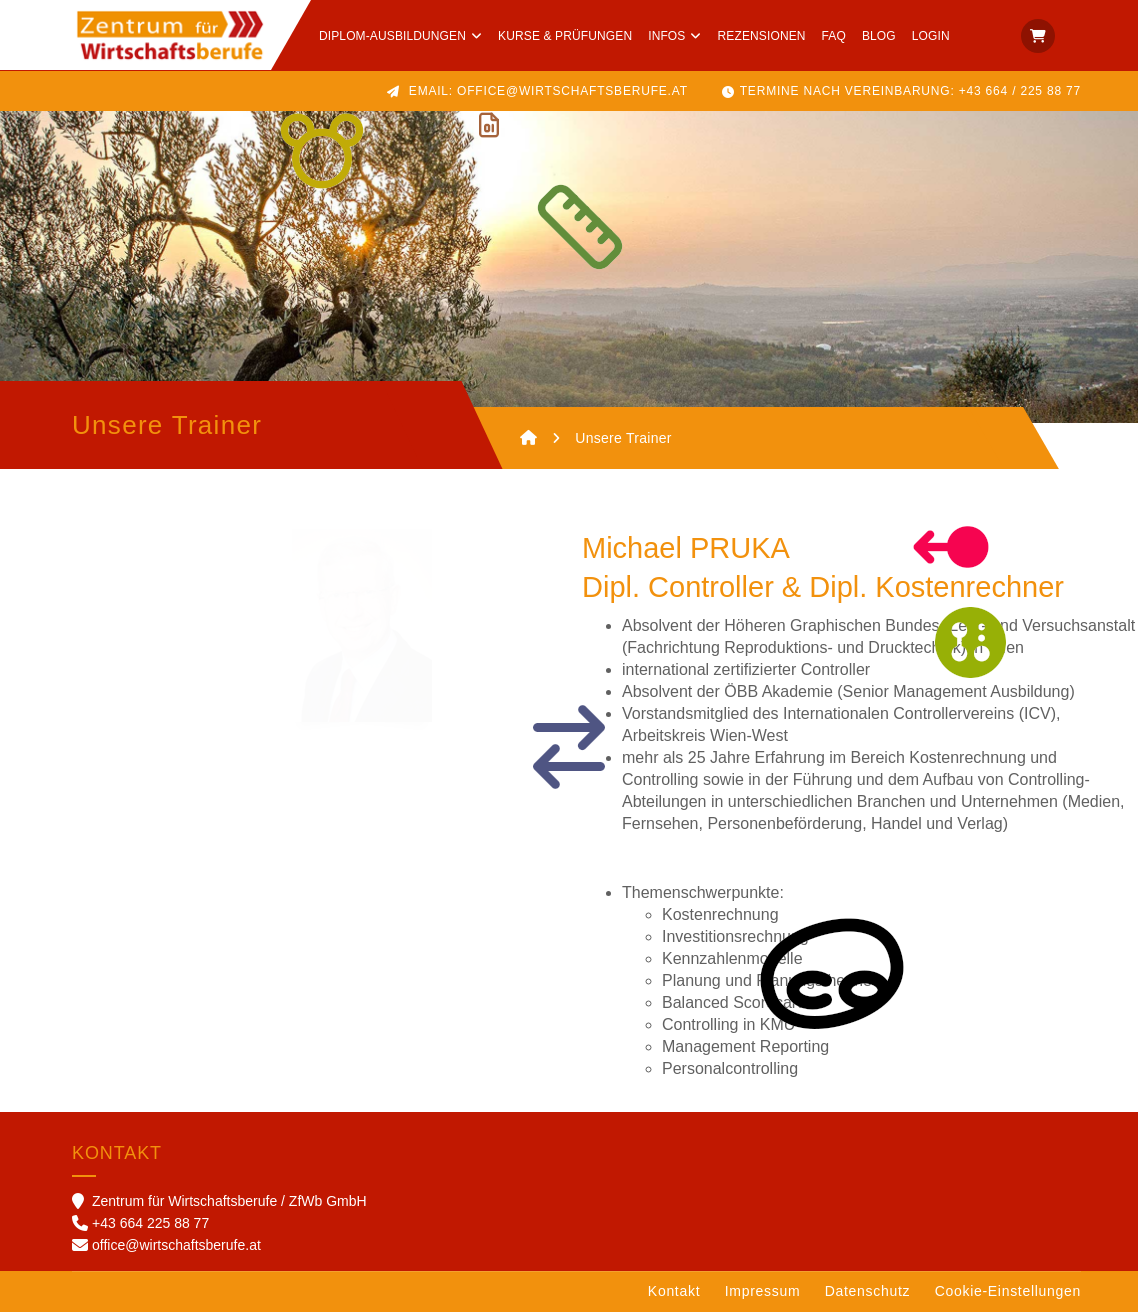 The height and width of the screenshot is (1312, 1138). What do you see at coordinates (322, 151) in the screenshot?
I see `access disney-related content or apps` at bounding box center [322, 151].